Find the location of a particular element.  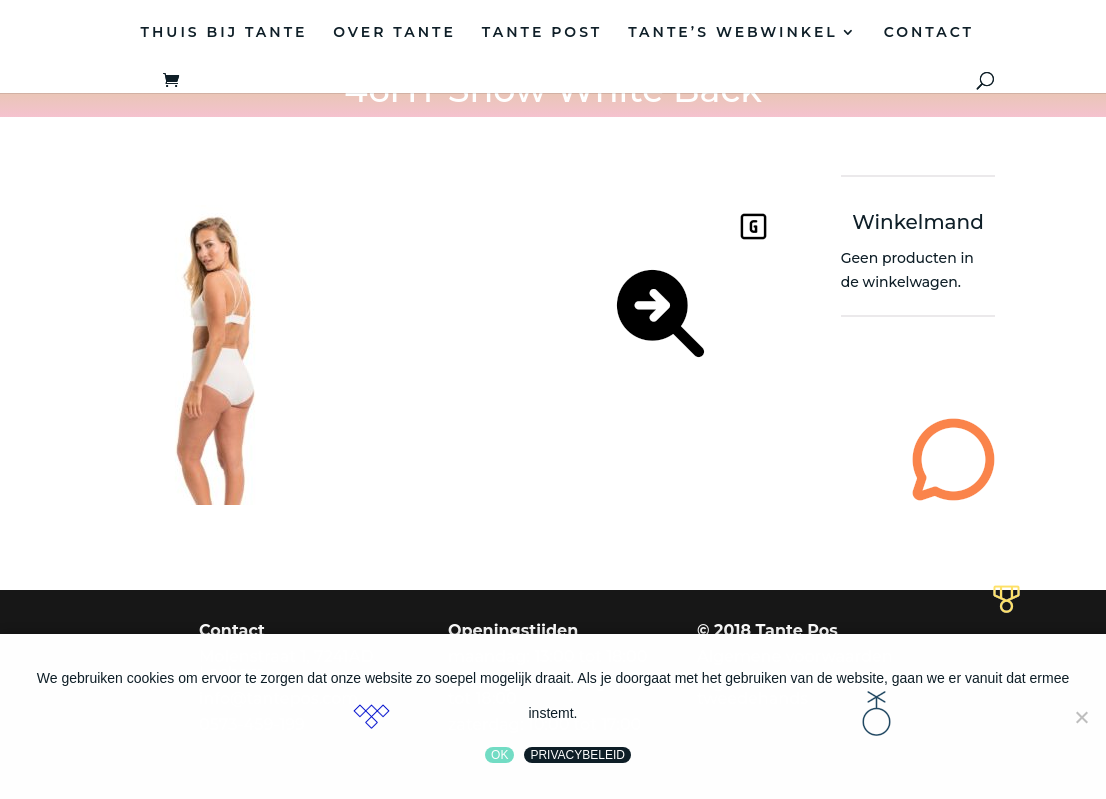

open tidal music streaming app is located at coordinates (371, 715).